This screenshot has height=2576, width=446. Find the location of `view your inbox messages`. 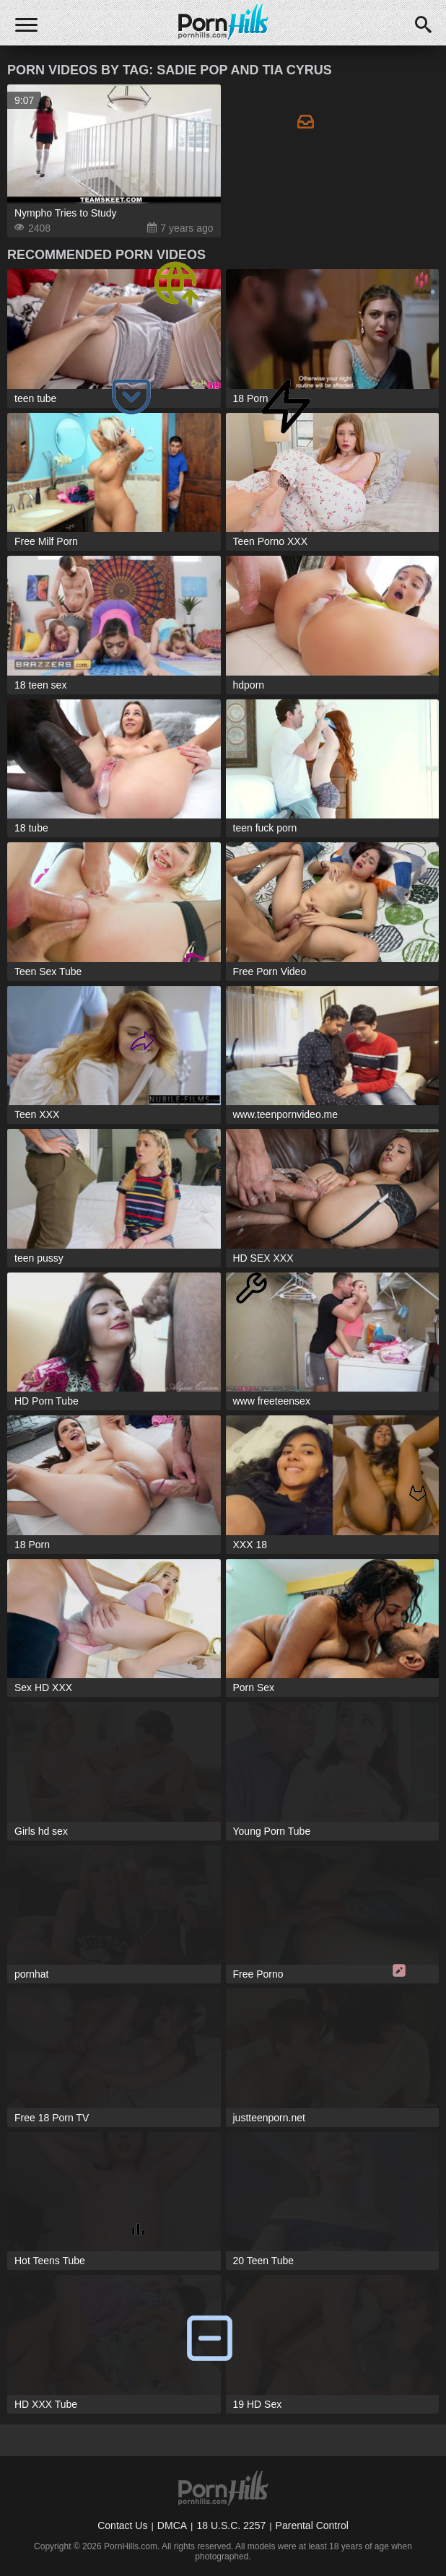

view your inbox messages is located at coordinates (305, 121).